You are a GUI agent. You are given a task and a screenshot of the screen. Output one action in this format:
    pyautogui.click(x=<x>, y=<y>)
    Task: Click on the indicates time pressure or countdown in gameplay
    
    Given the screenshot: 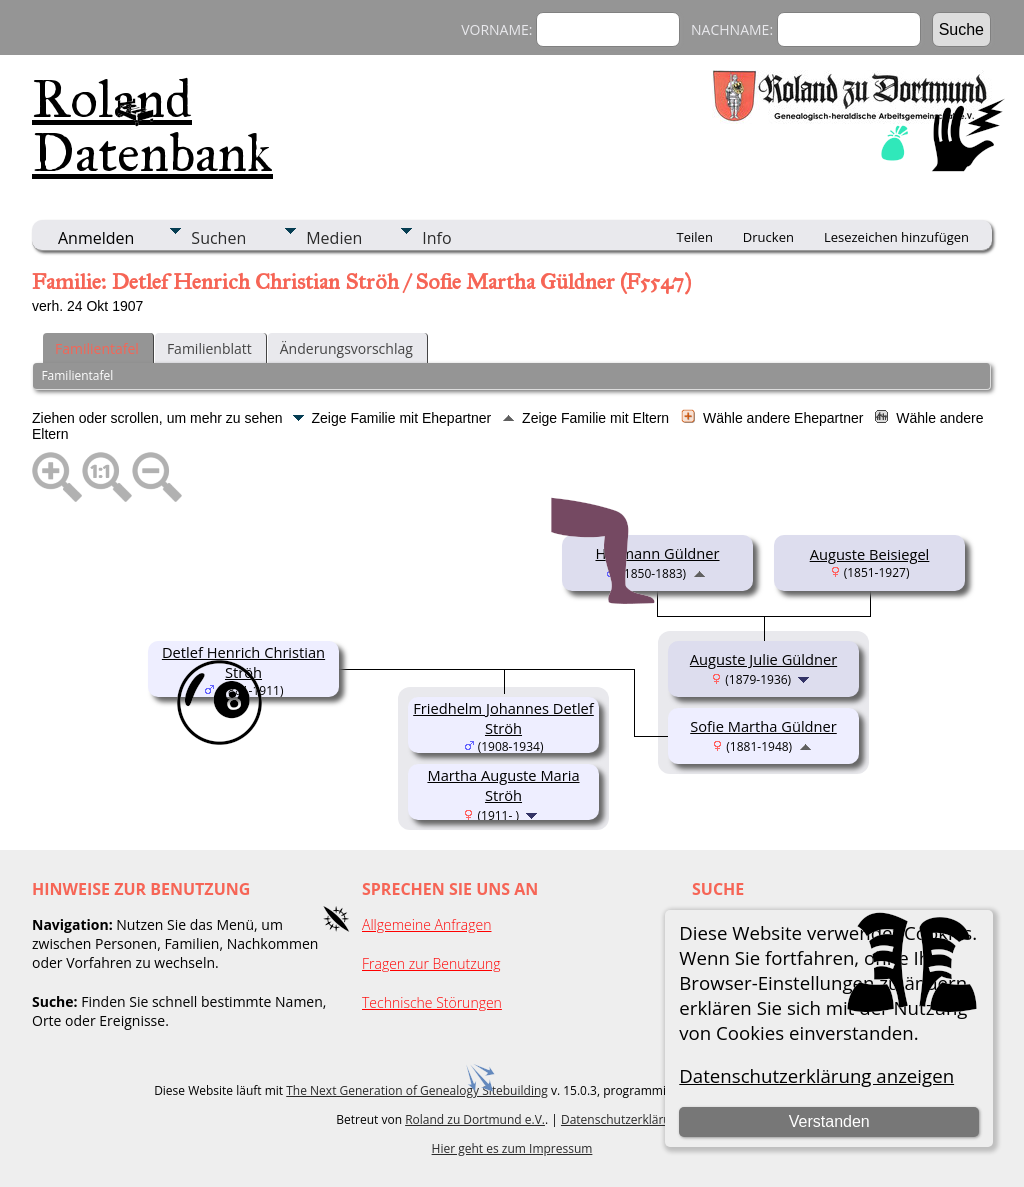 What is the action you would take?
    pyautogui.click(x=336, y=919)
    